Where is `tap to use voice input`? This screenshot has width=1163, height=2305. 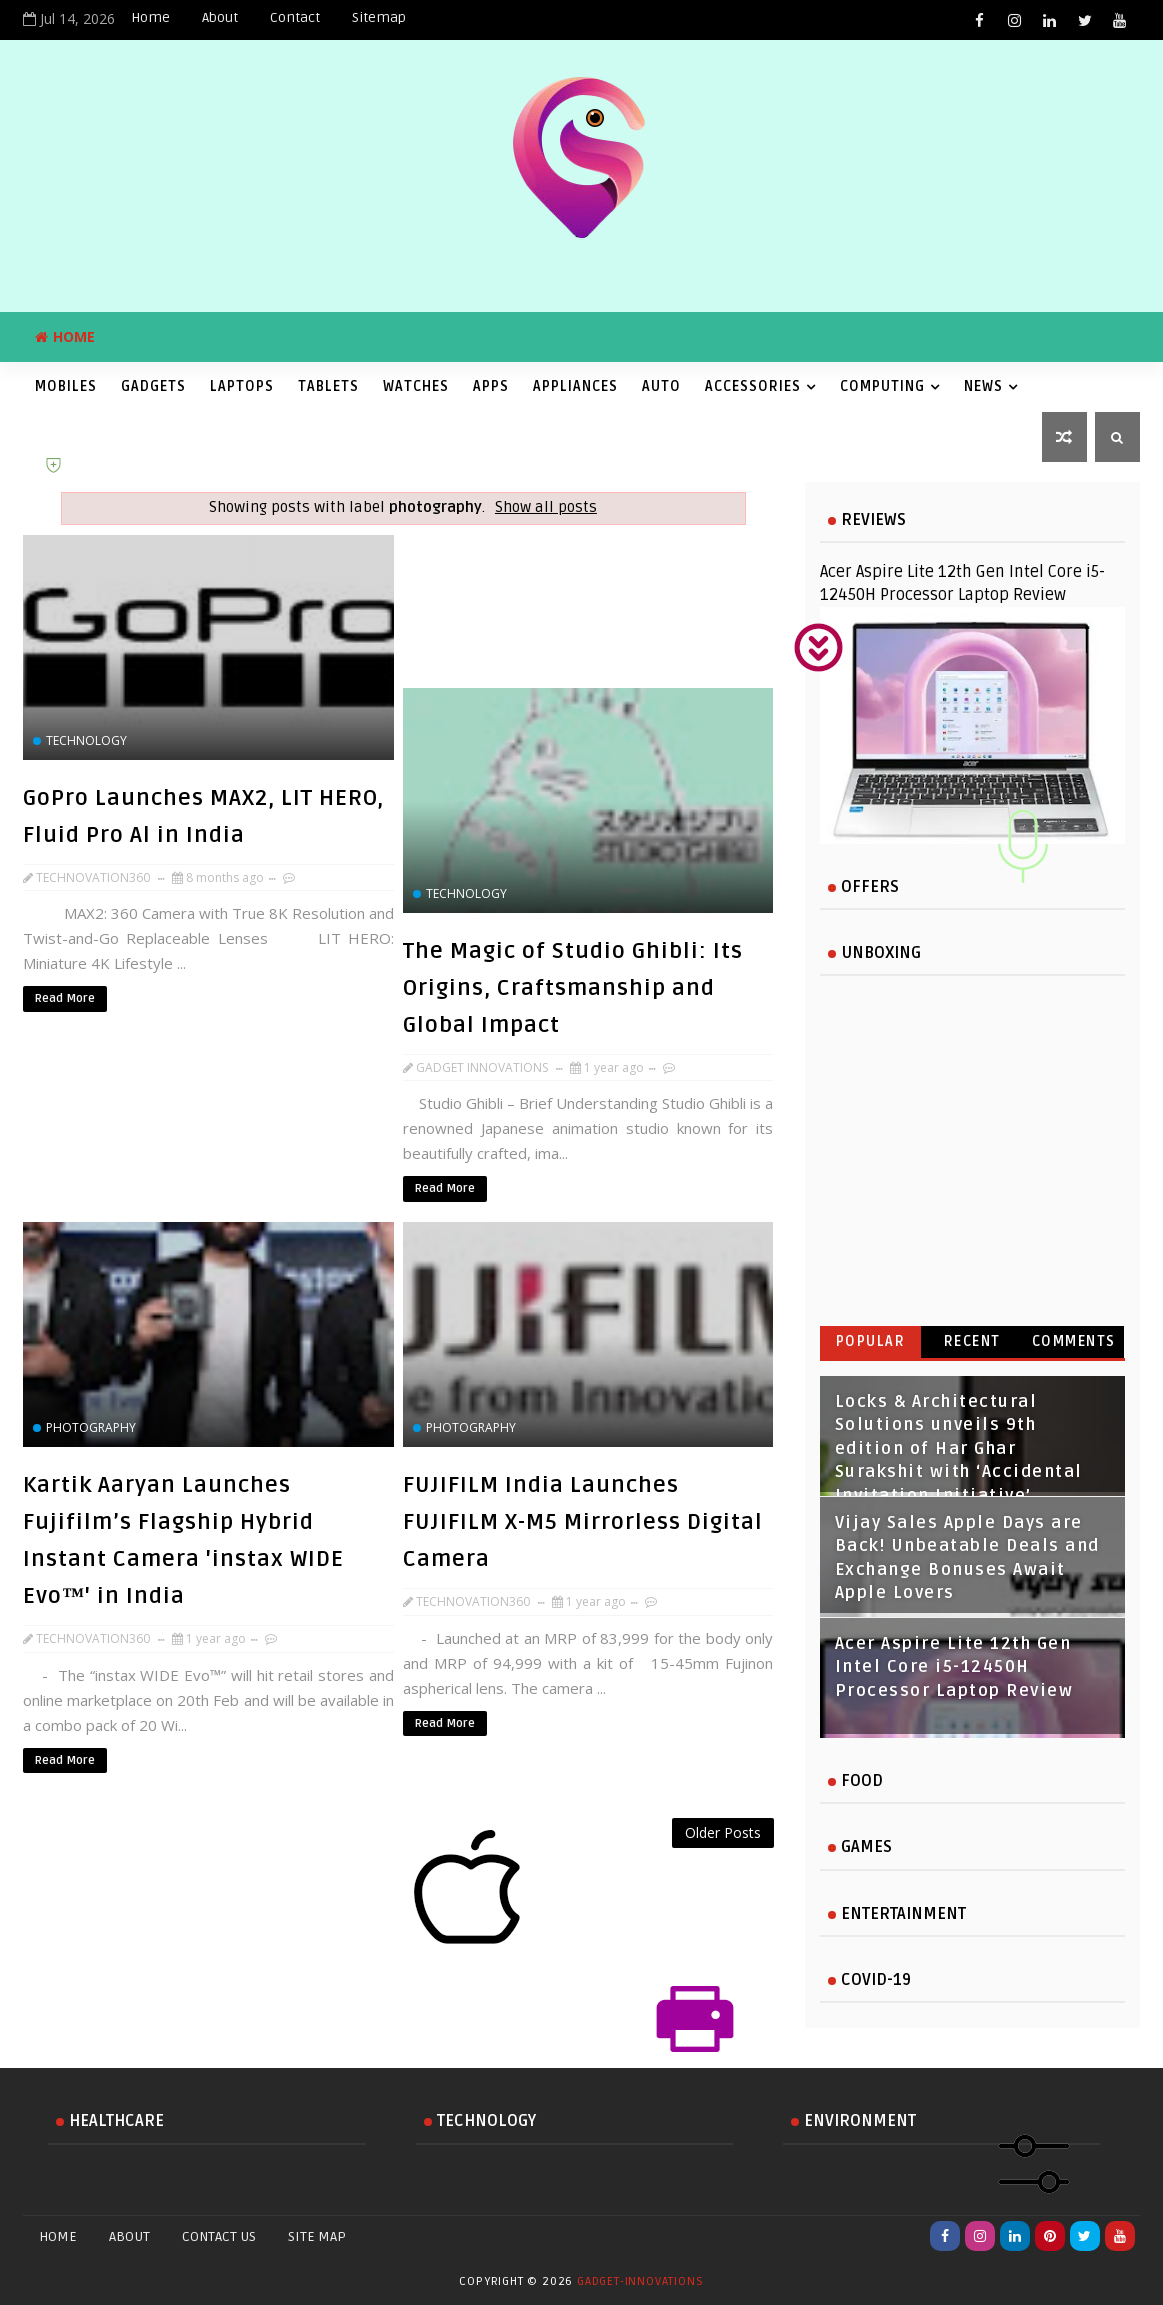
tap to use voice input is located at coordinates (1023, 845).